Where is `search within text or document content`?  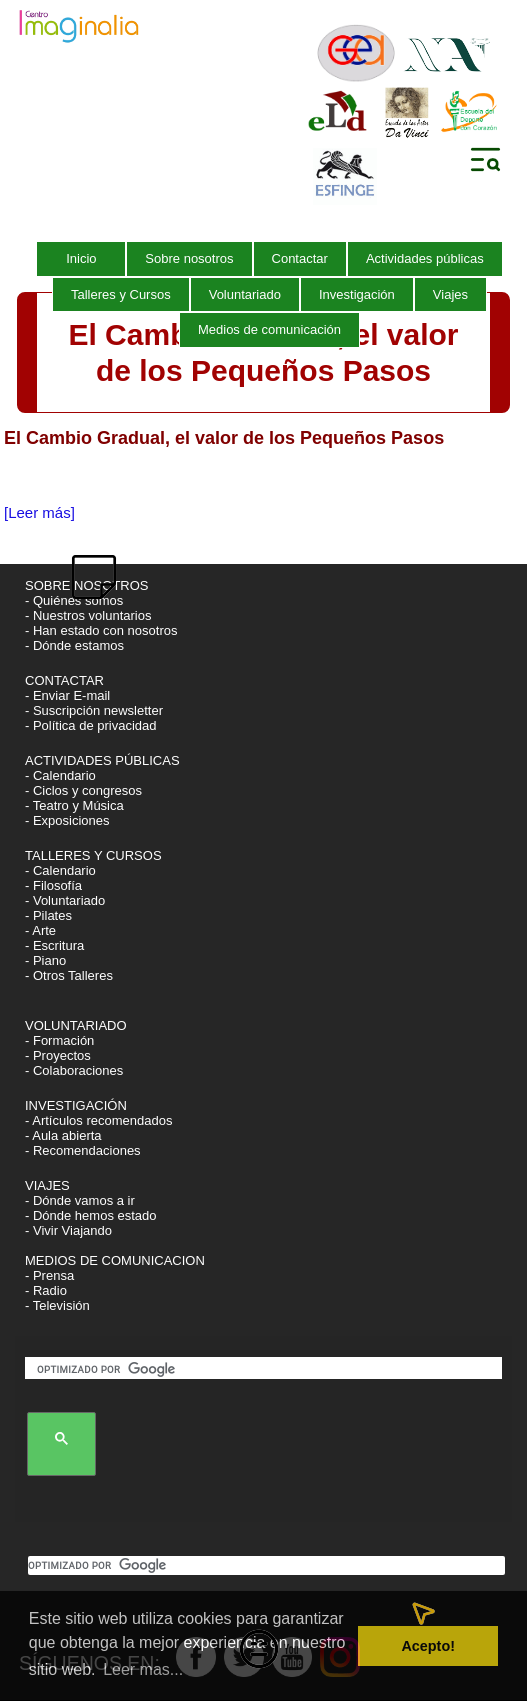
search within text or document content is located at coordinates (485, 159).